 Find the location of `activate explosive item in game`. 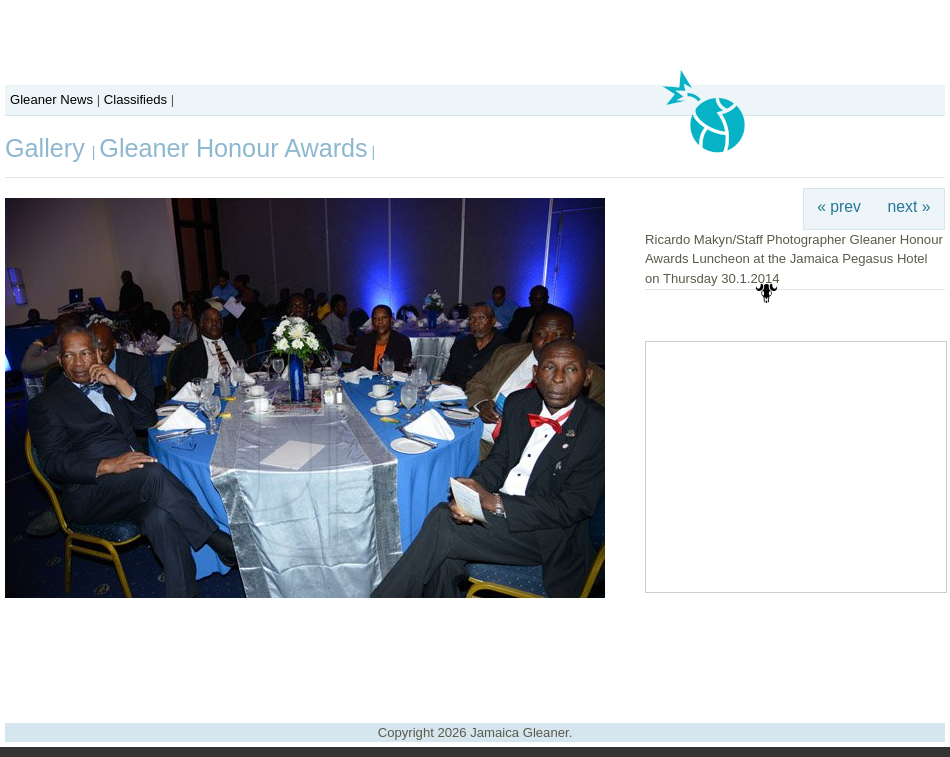

activate explosive item in game is located at coordinates (703, 111).